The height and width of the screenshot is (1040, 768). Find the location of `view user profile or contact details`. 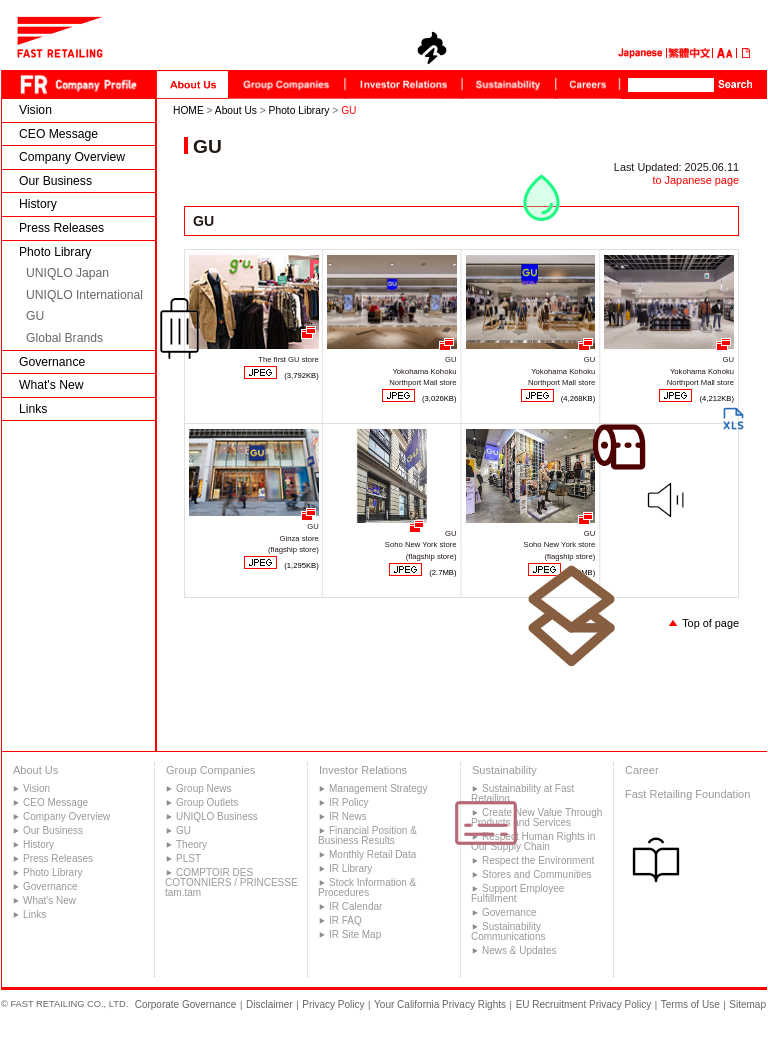

view user profile or contact details is located at coordinates (656, 859).